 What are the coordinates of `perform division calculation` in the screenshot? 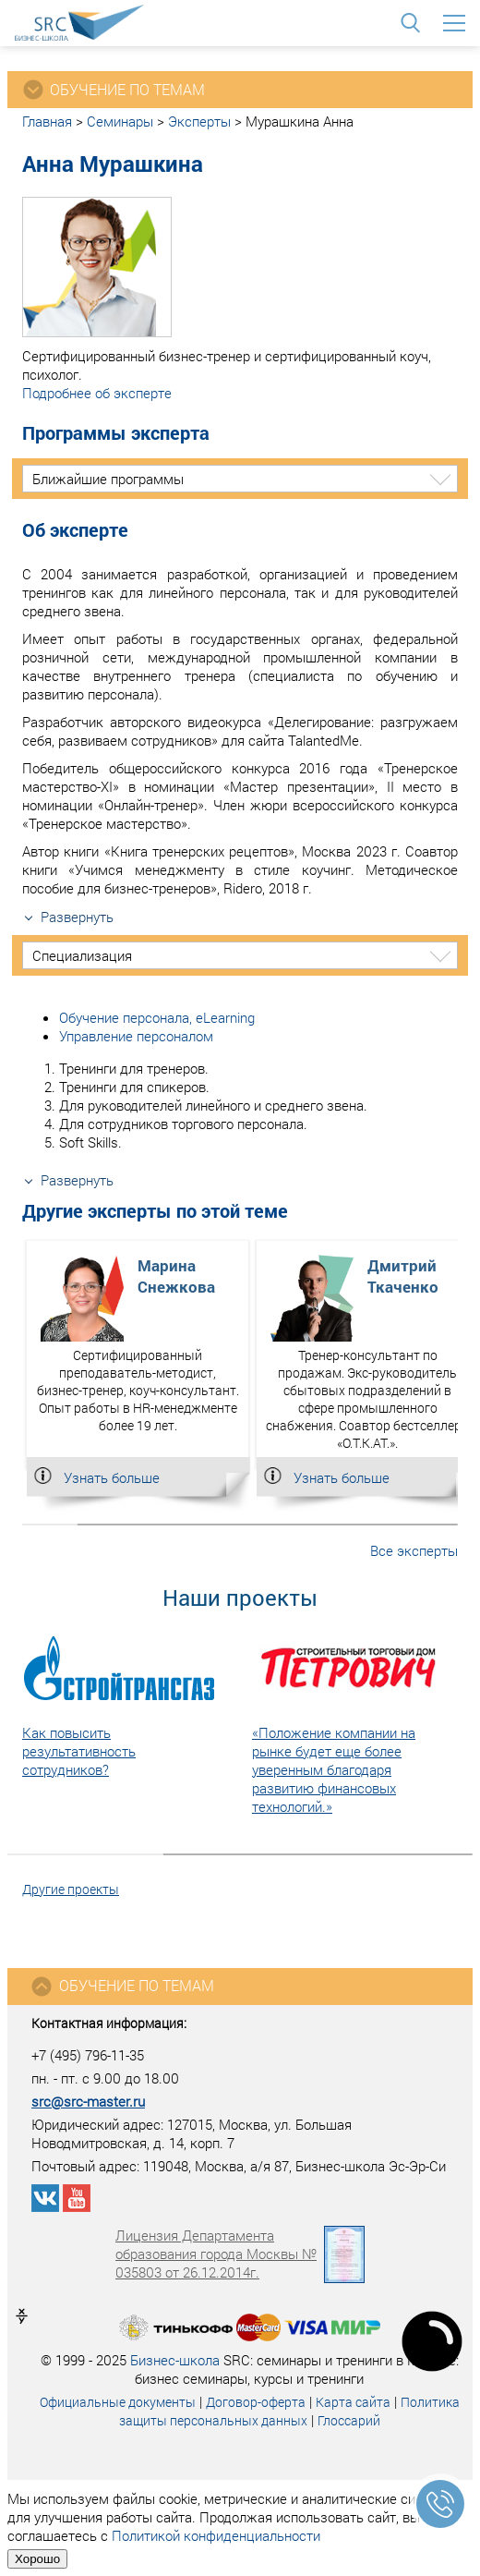 It's located at (21, 2315).